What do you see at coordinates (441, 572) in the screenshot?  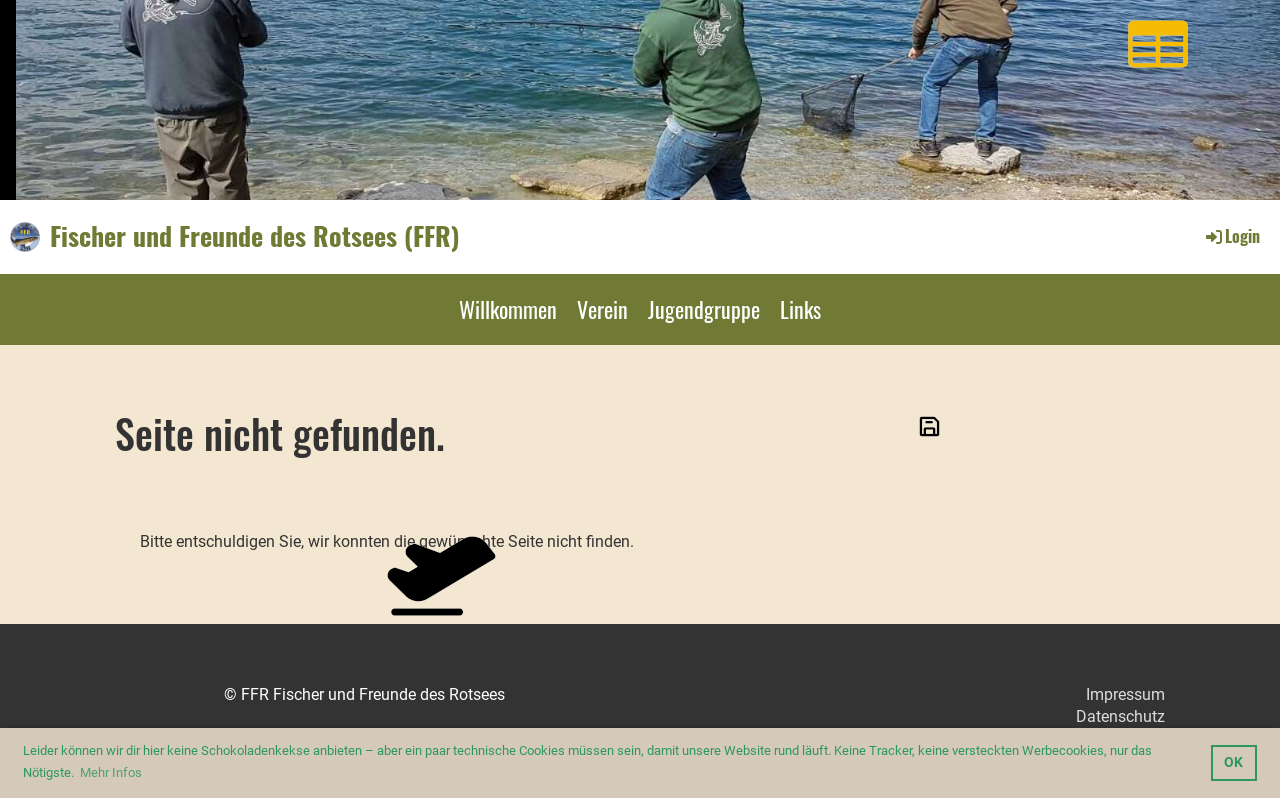 I see `indicates flight departure status` at bounding box center [441, 572].